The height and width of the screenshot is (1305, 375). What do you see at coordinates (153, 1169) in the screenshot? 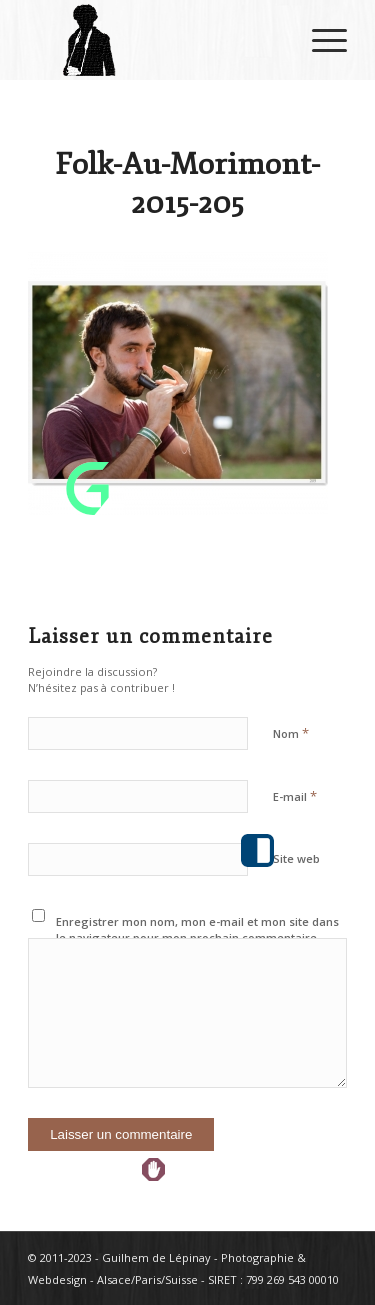
I see `adblock browser extension logo` at bounding box center [153, 1169].